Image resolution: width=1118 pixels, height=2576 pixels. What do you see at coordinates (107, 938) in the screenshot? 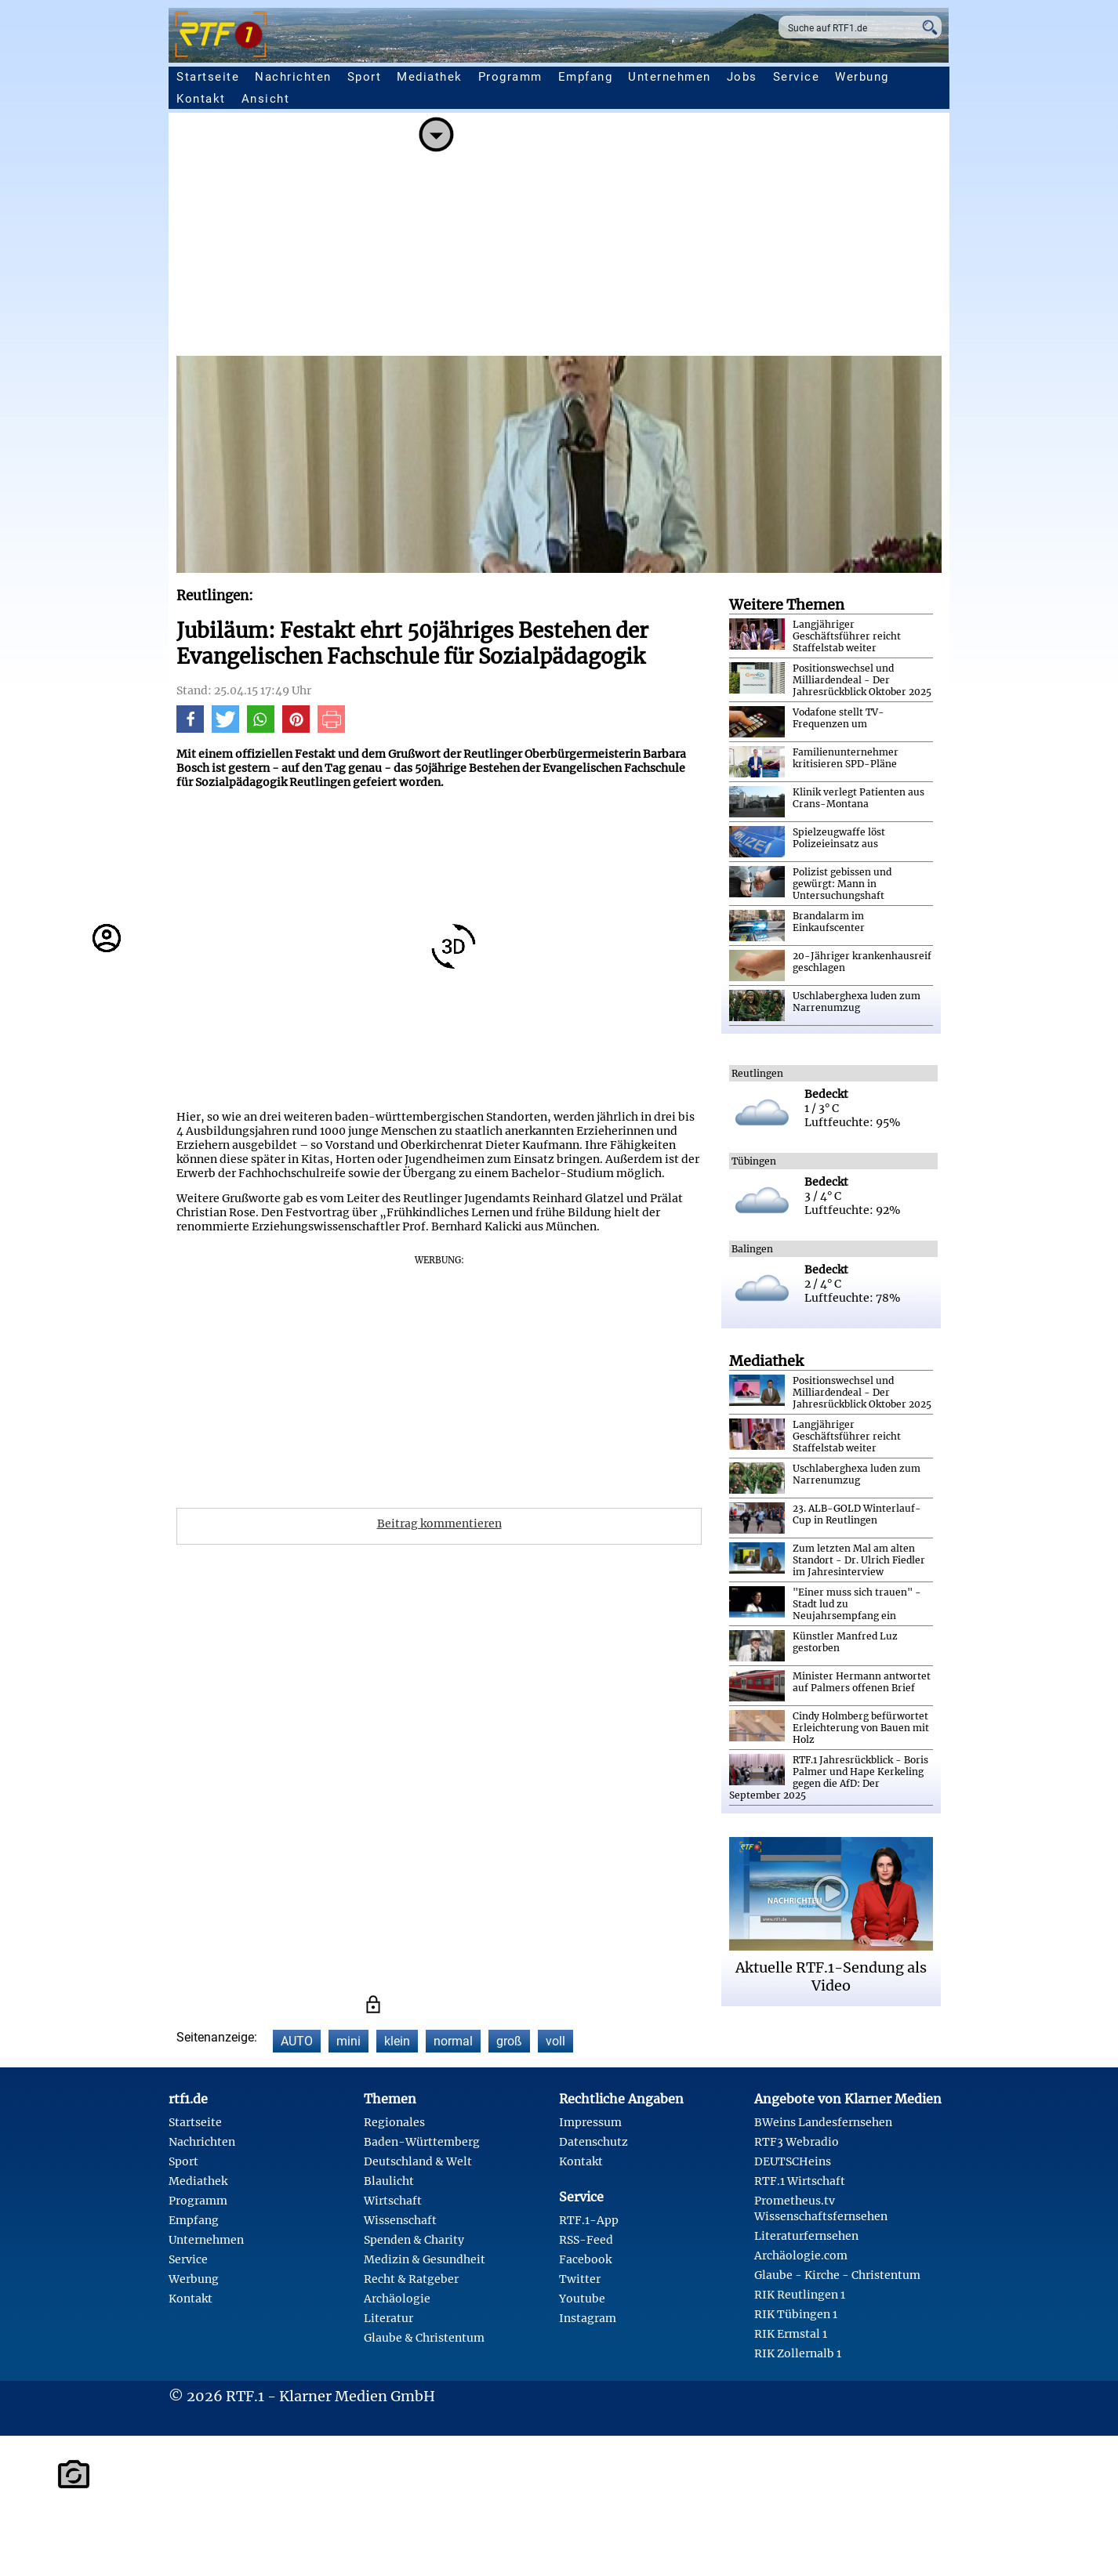
I see `access your profile or account settings` at bounding box center [107, 938].